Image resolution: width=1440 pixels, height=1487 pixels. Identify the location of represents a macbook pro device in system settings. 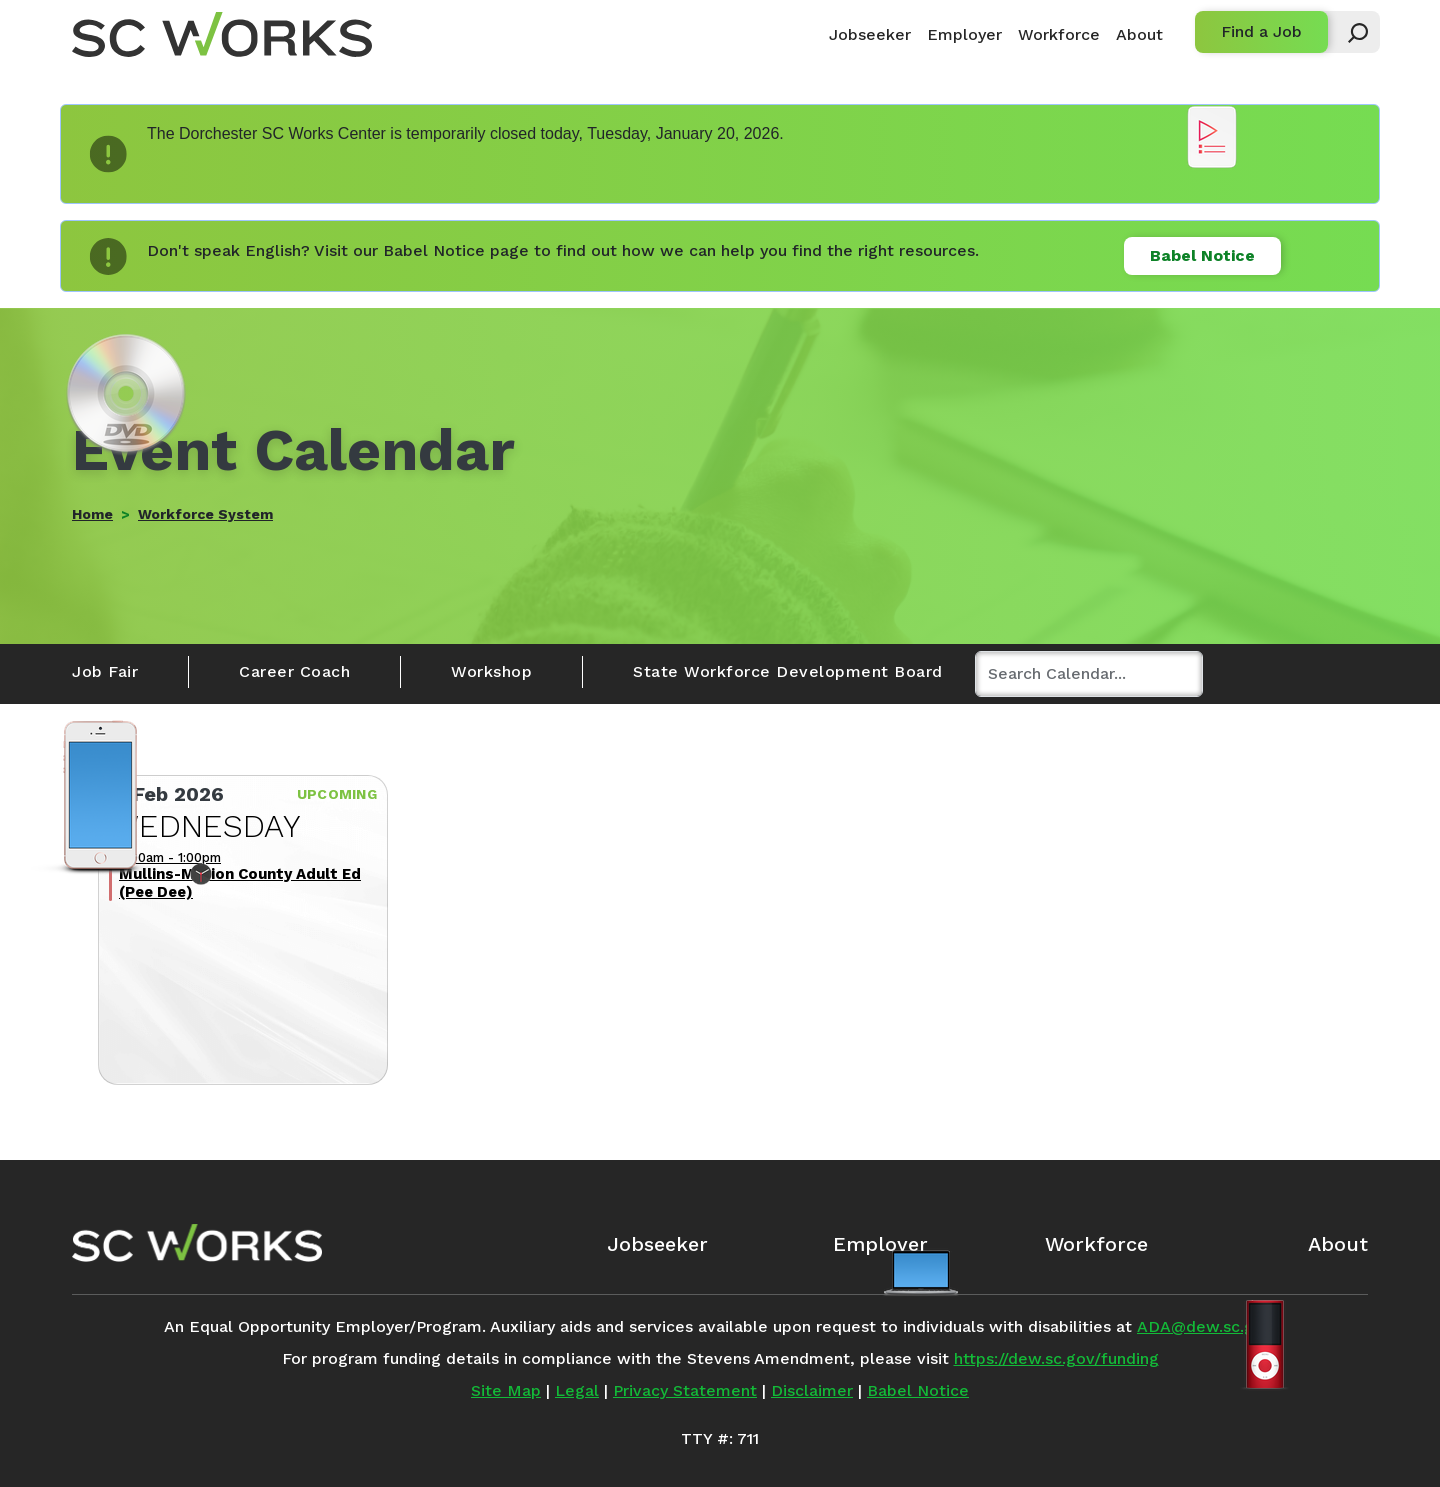
(921, 1267).